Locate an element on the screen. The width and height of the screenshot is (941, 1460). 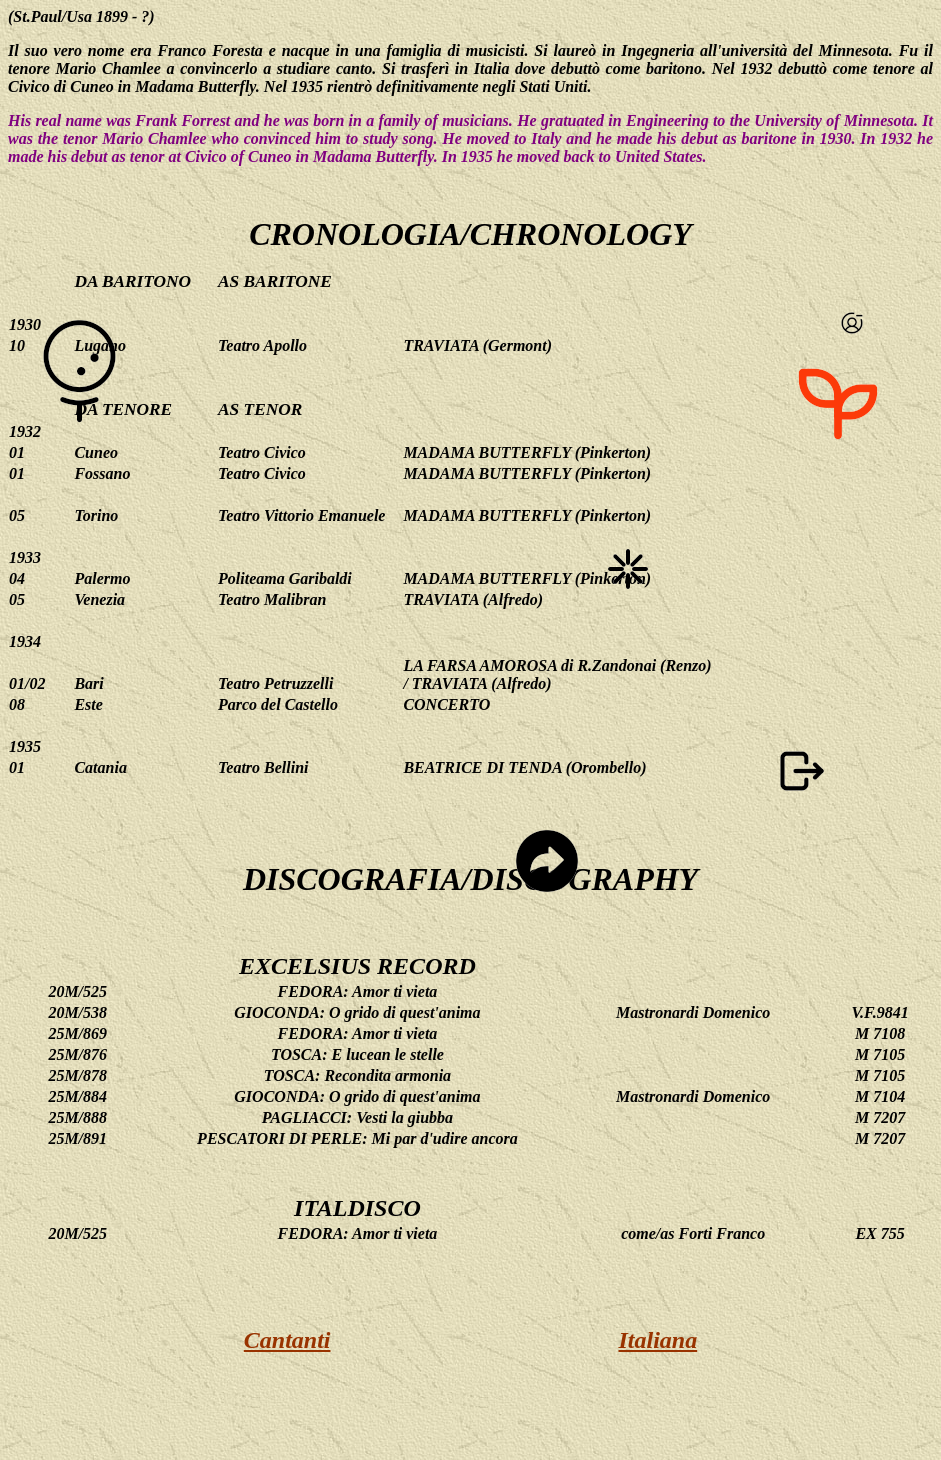
connect to Zapier automation platform is located at coordinates (628, 569).